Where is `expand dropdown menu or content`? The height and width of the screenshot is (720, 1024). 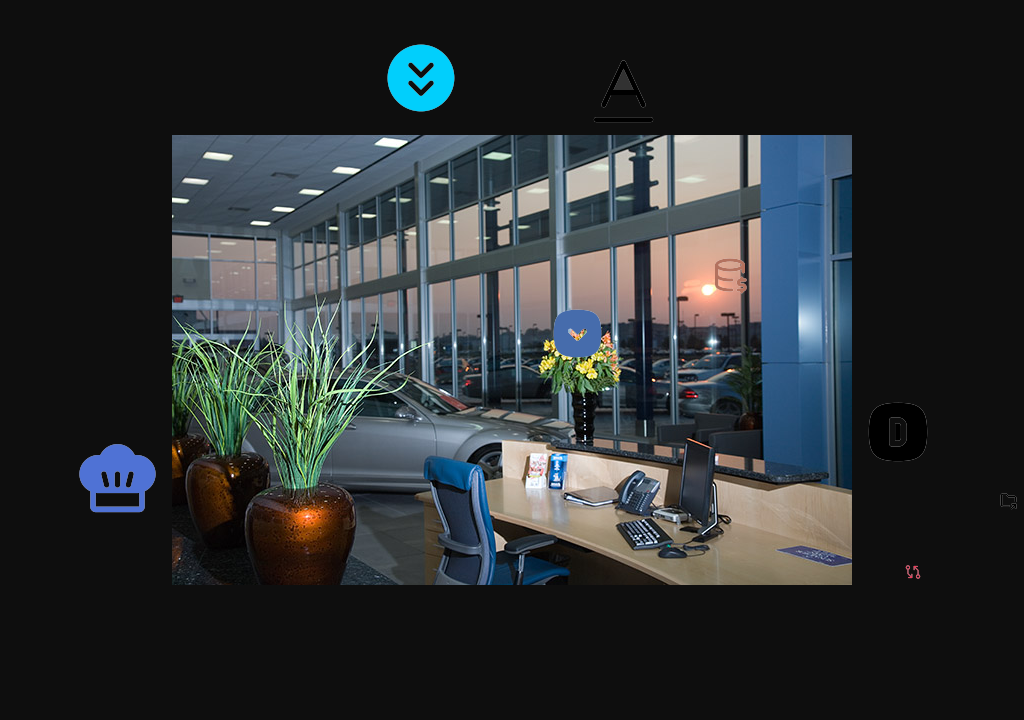 expand dropdown menu or content is located at coordinates (577, 333).